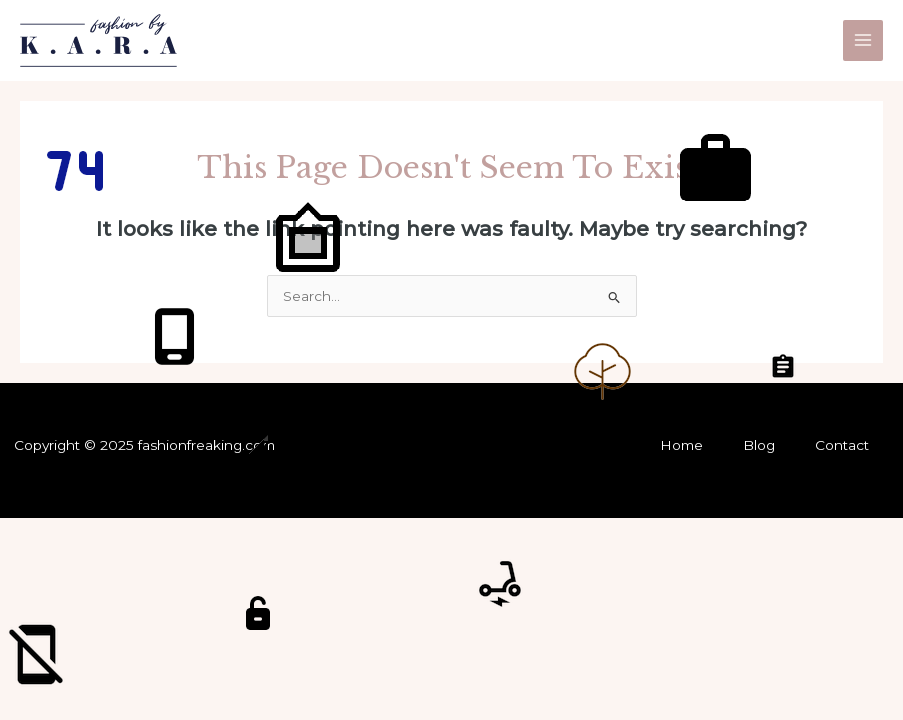 This screenshot has width=903, height=720. I want to click on view assignments or tasks, so click(783, 367).